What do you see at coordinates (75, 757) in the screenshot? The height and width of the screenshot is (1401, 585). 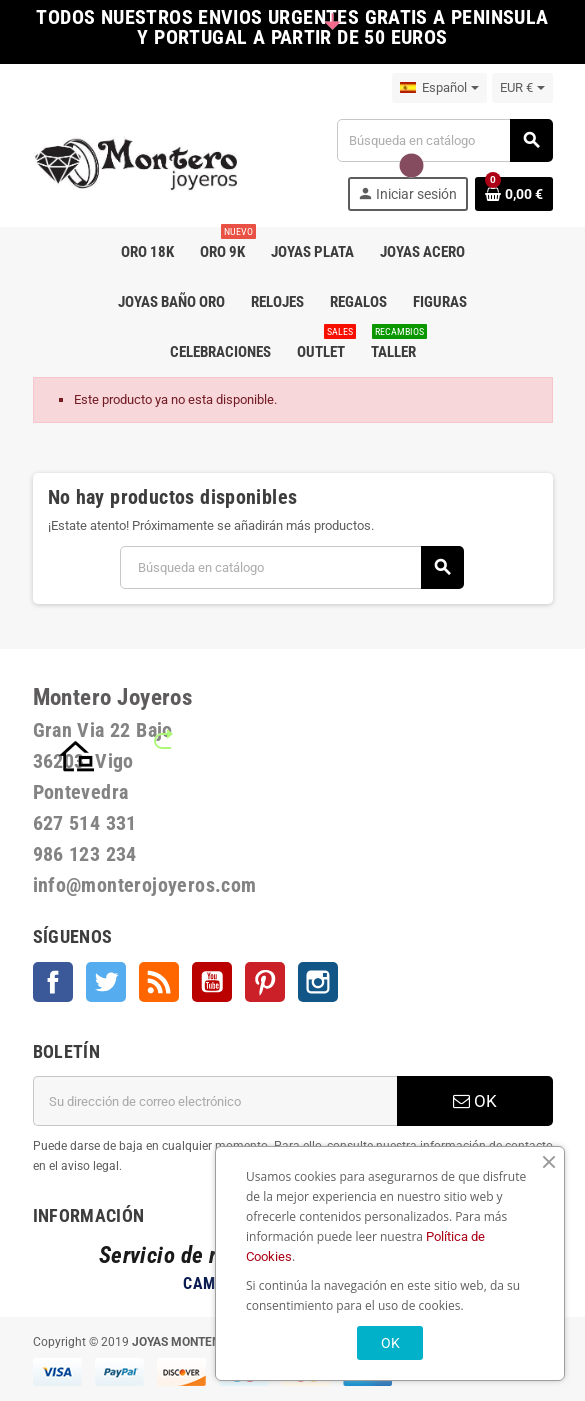 I see `access home office or remote work settings` at bounding box center [75, 757].